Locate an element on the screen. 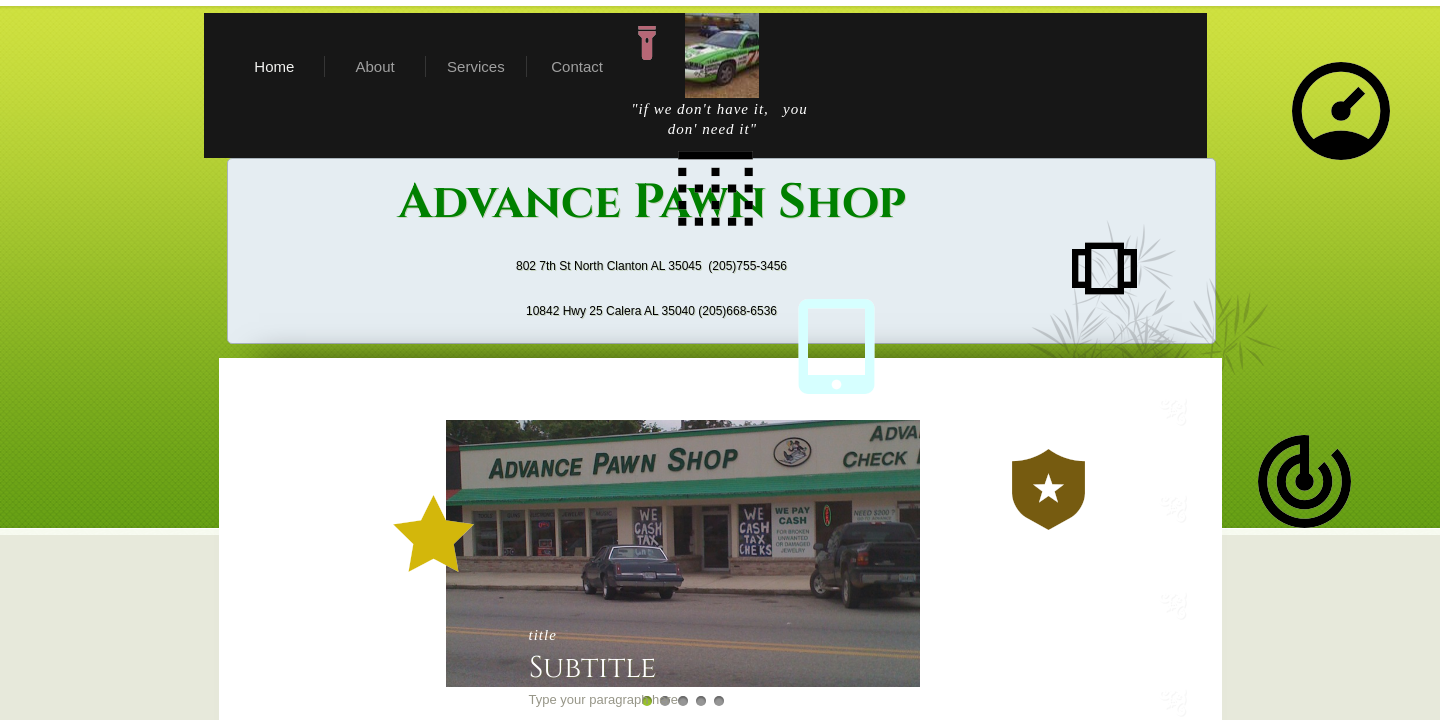 The height and width of the screenshot is (720, 1440). view security or protection settings is located at coordinates (1048, 489).